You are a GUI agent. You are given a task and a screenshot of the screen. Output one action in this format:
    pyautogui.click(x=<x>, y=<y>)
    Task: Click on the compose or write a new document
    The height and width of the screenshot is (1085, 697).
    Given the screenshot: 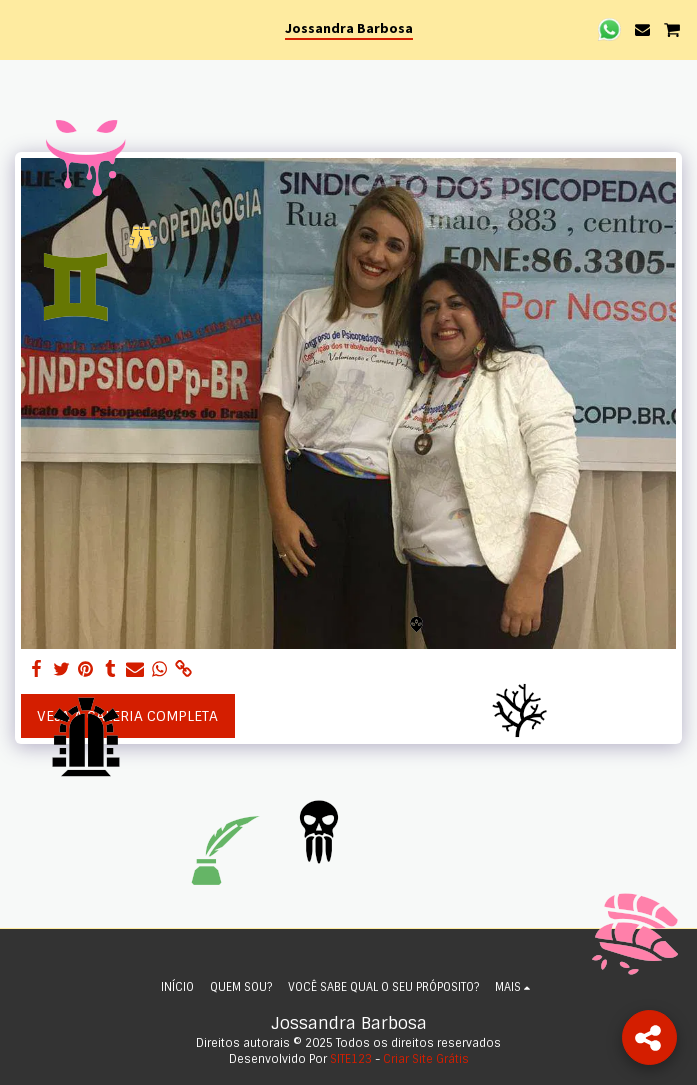 What is the action you would take?
    pyautogui.click(x=225, y=851)
    